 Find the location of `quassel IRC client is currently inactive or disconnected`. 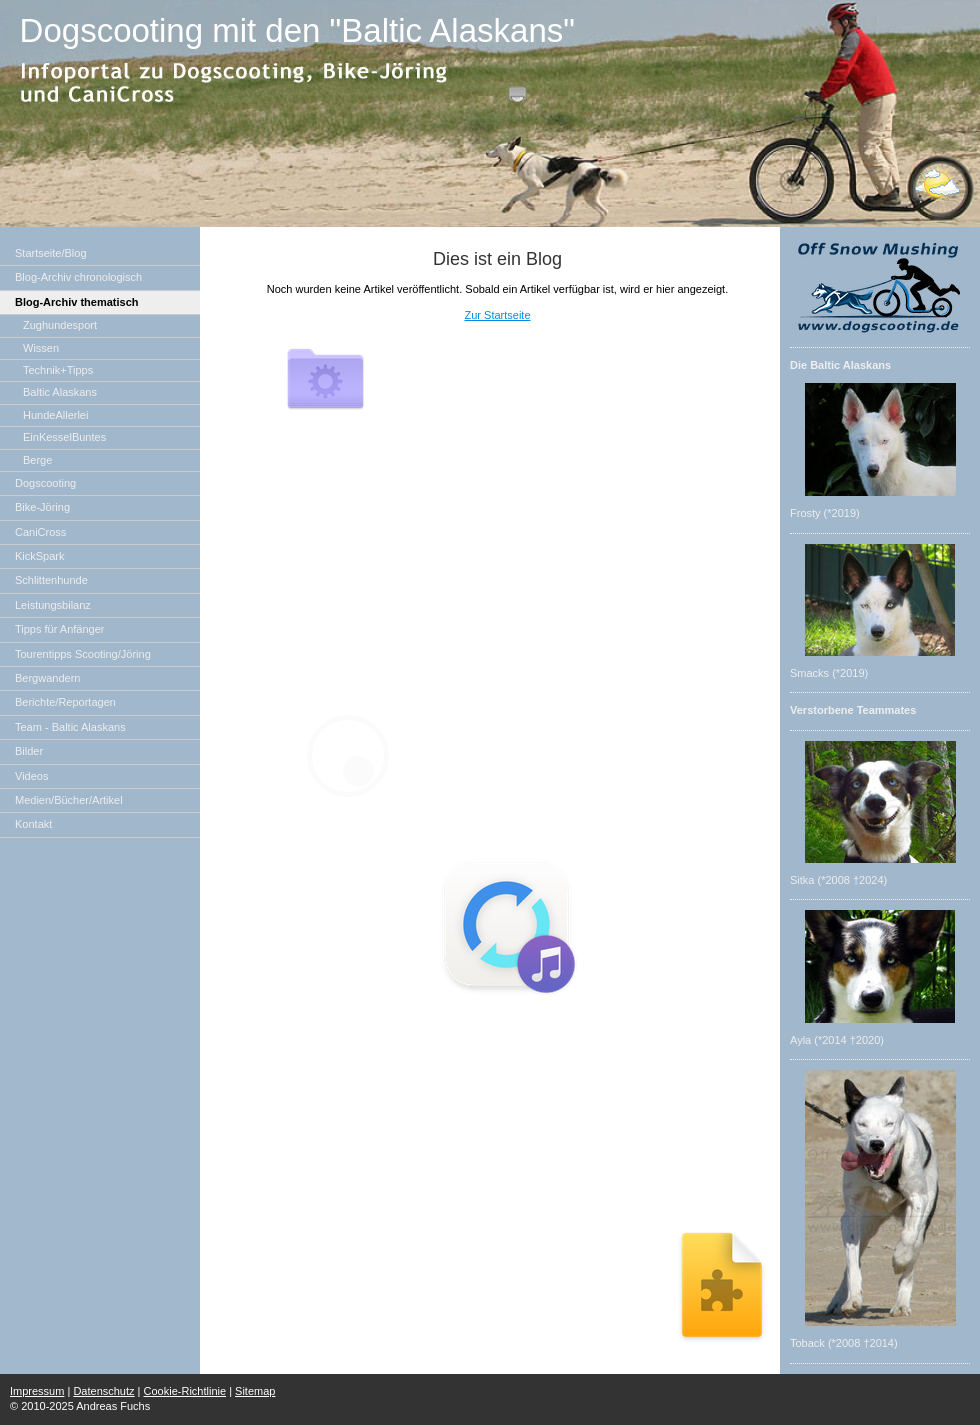

quassel IRC client is currently inactive or disconnected is located at coordinates (348, 756).